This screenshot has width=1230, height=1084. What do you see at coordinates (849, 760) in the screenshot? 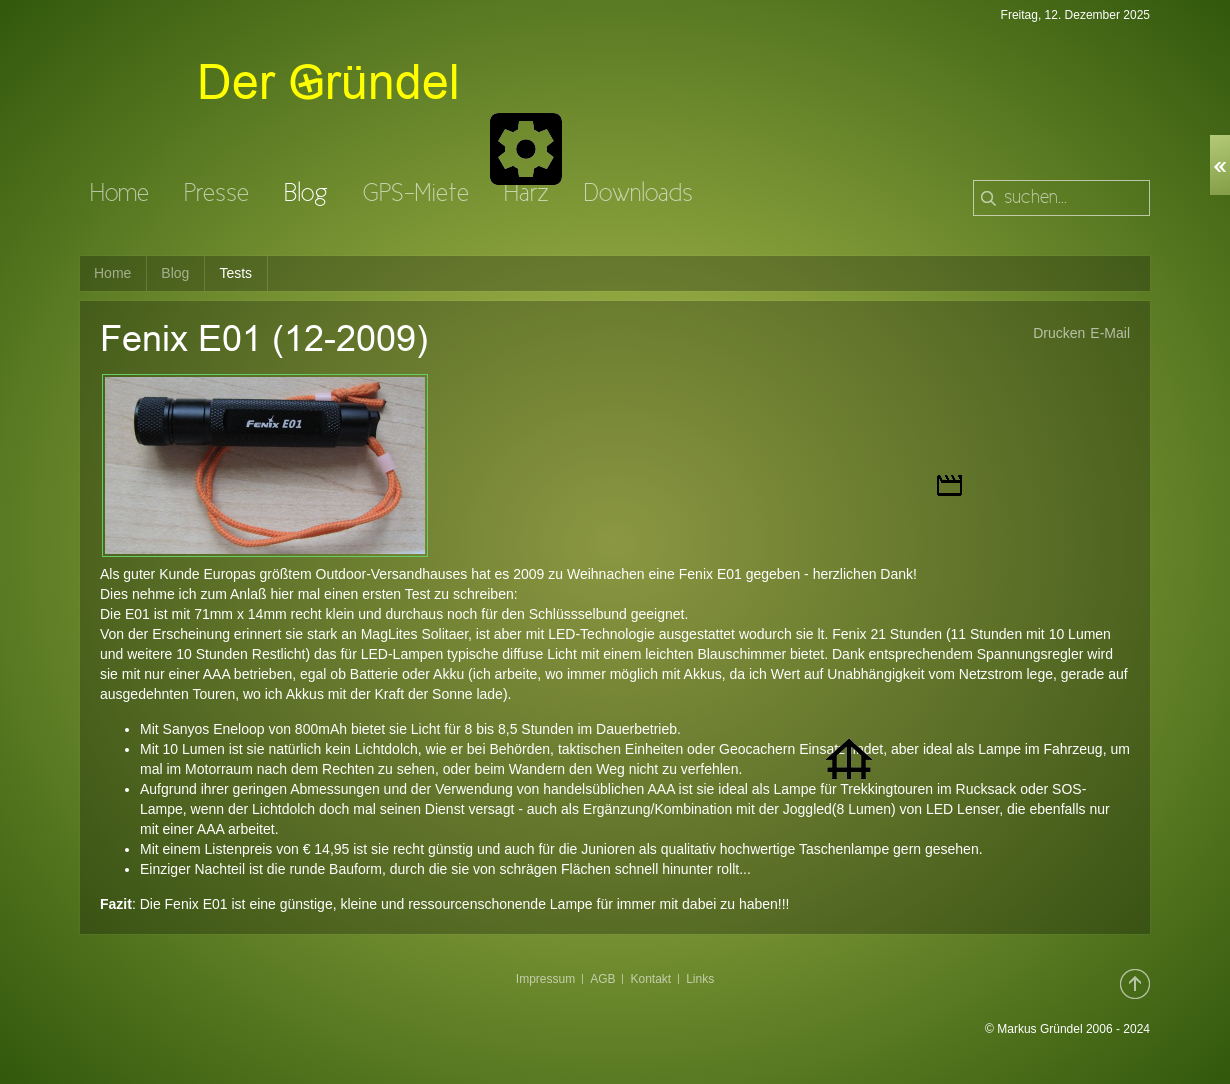
I see `view property foundation details` at bounding box center [849, 760].